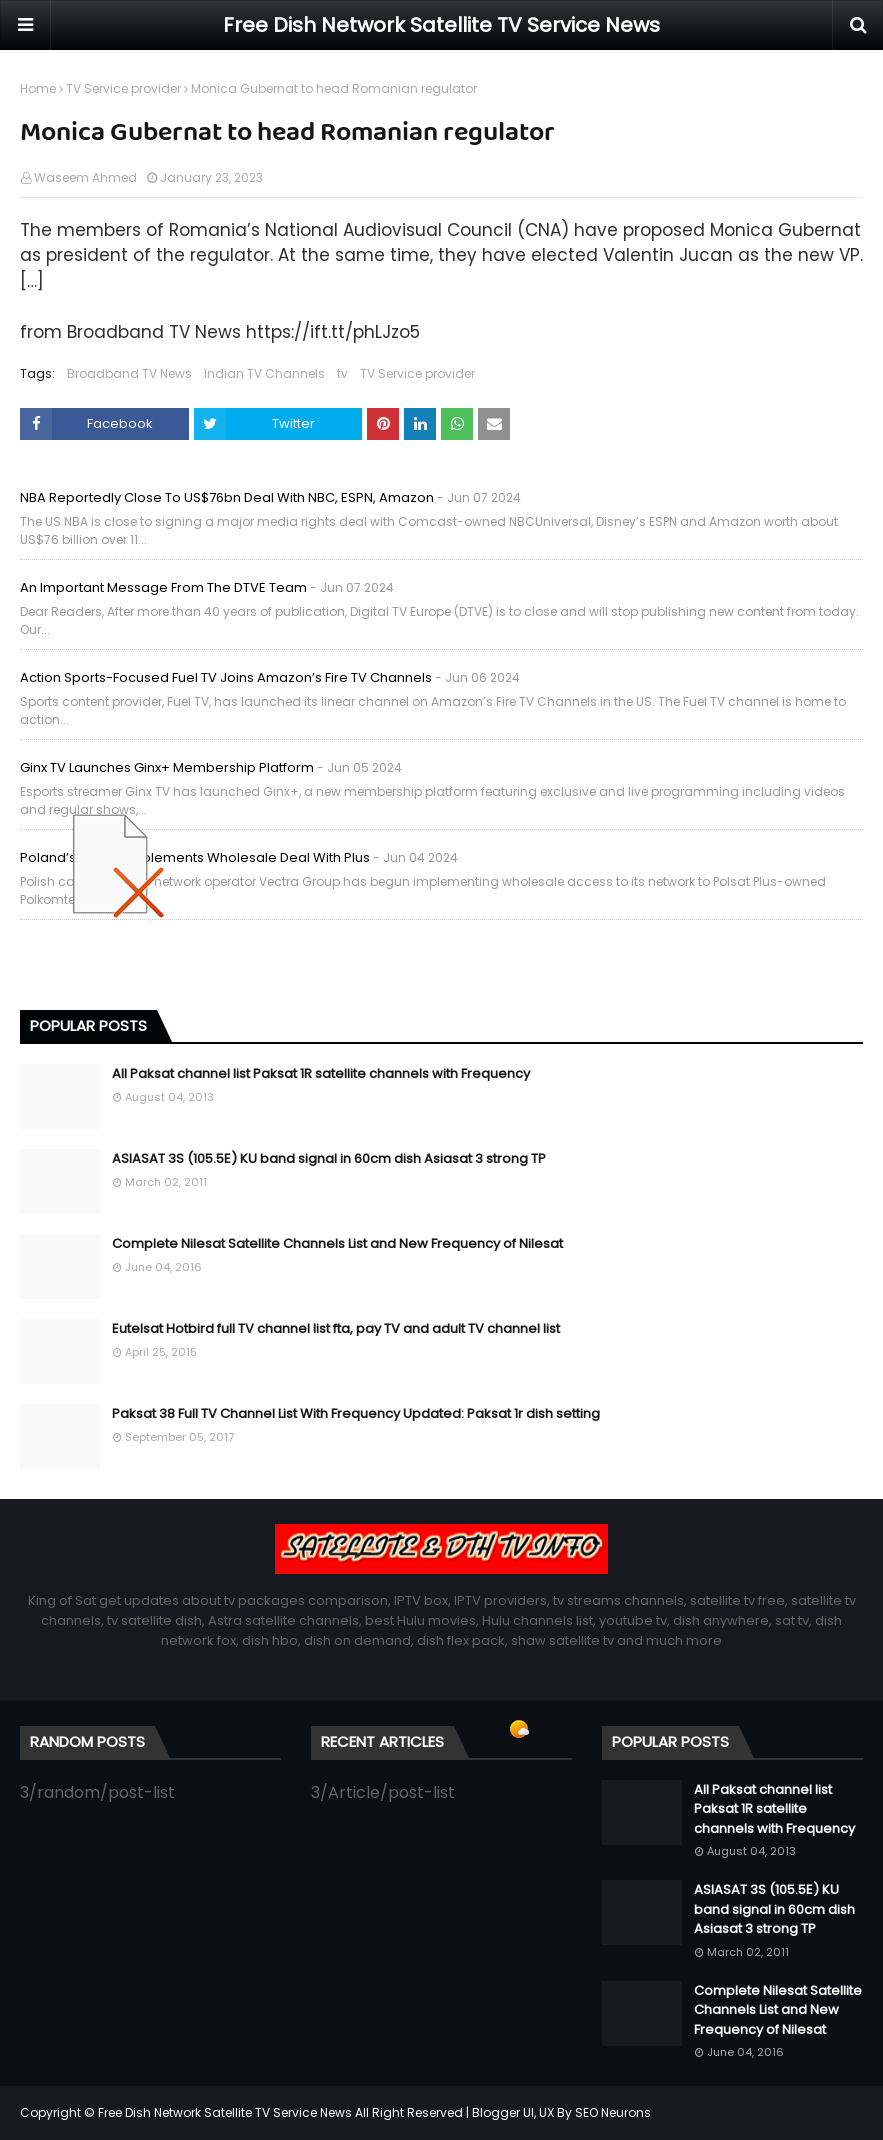 The image size is (883, 2140). I want to click on open the weather app, so click(519, 1729).